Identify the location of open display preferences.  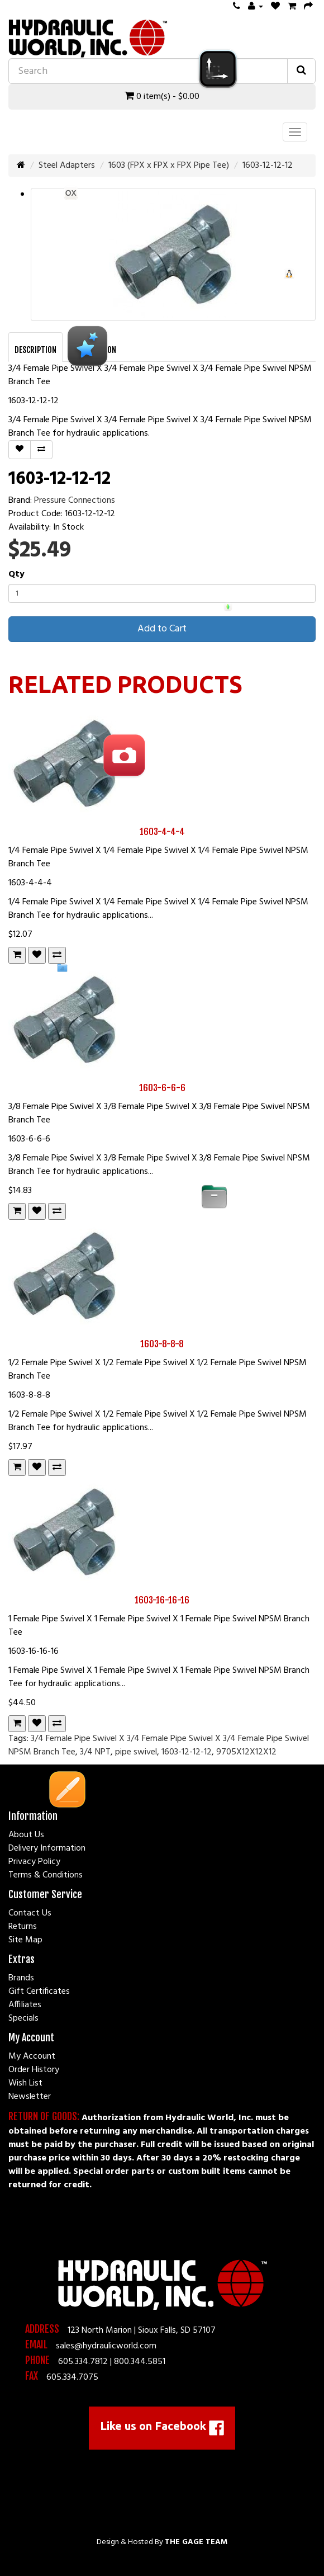
(218, 69).